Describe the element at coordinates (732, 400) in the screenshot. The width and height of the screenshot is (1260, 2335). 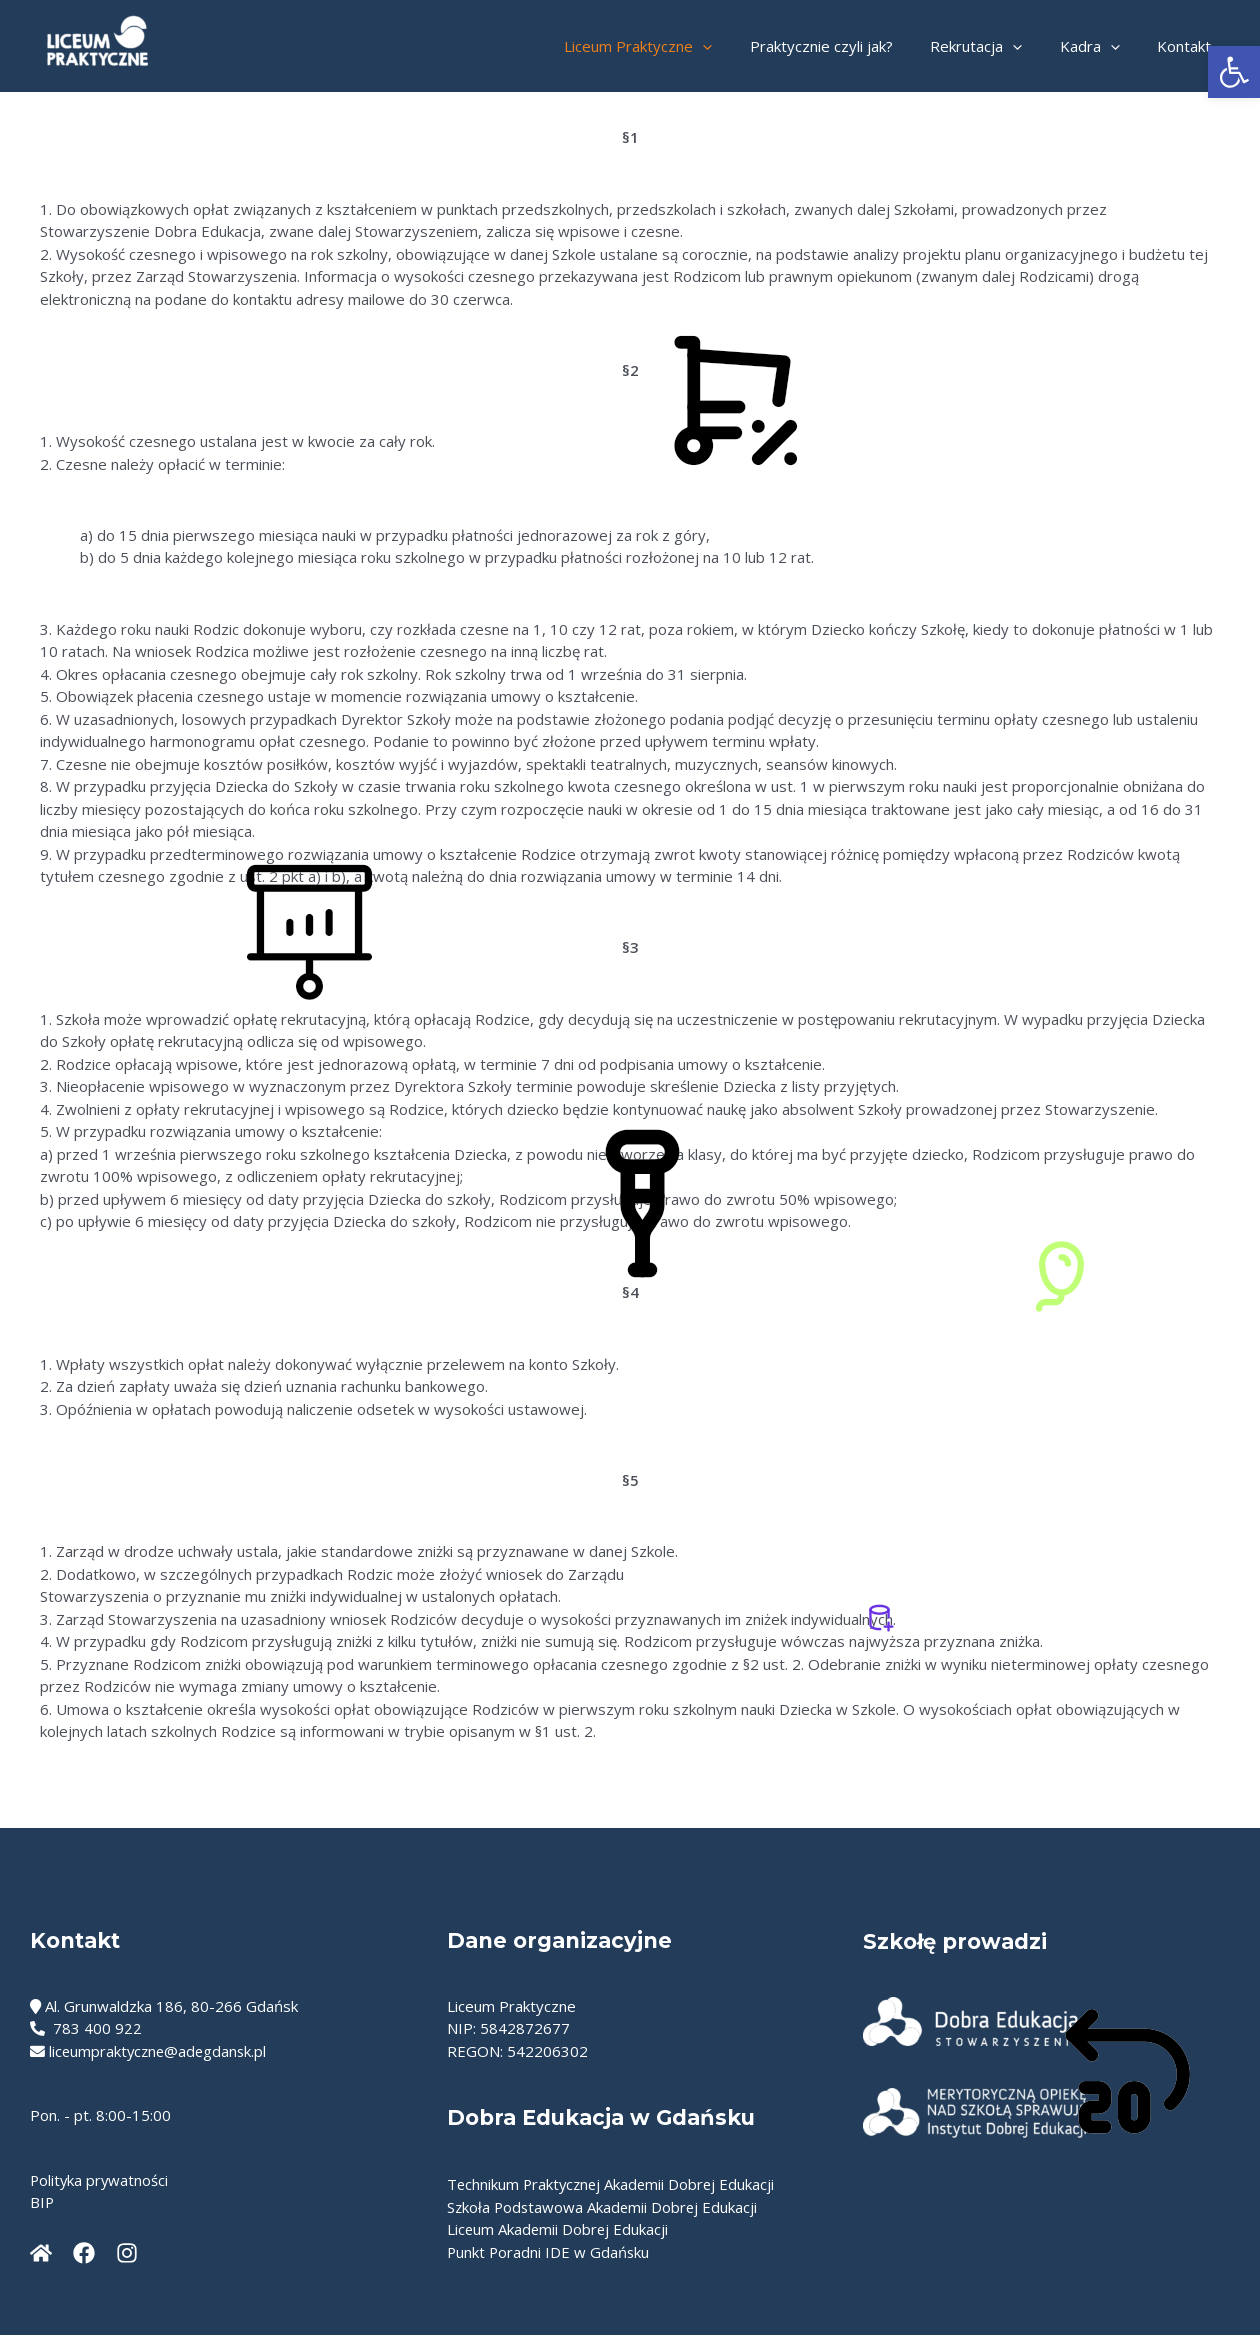
I see `view discounted items in your cart` at that location.